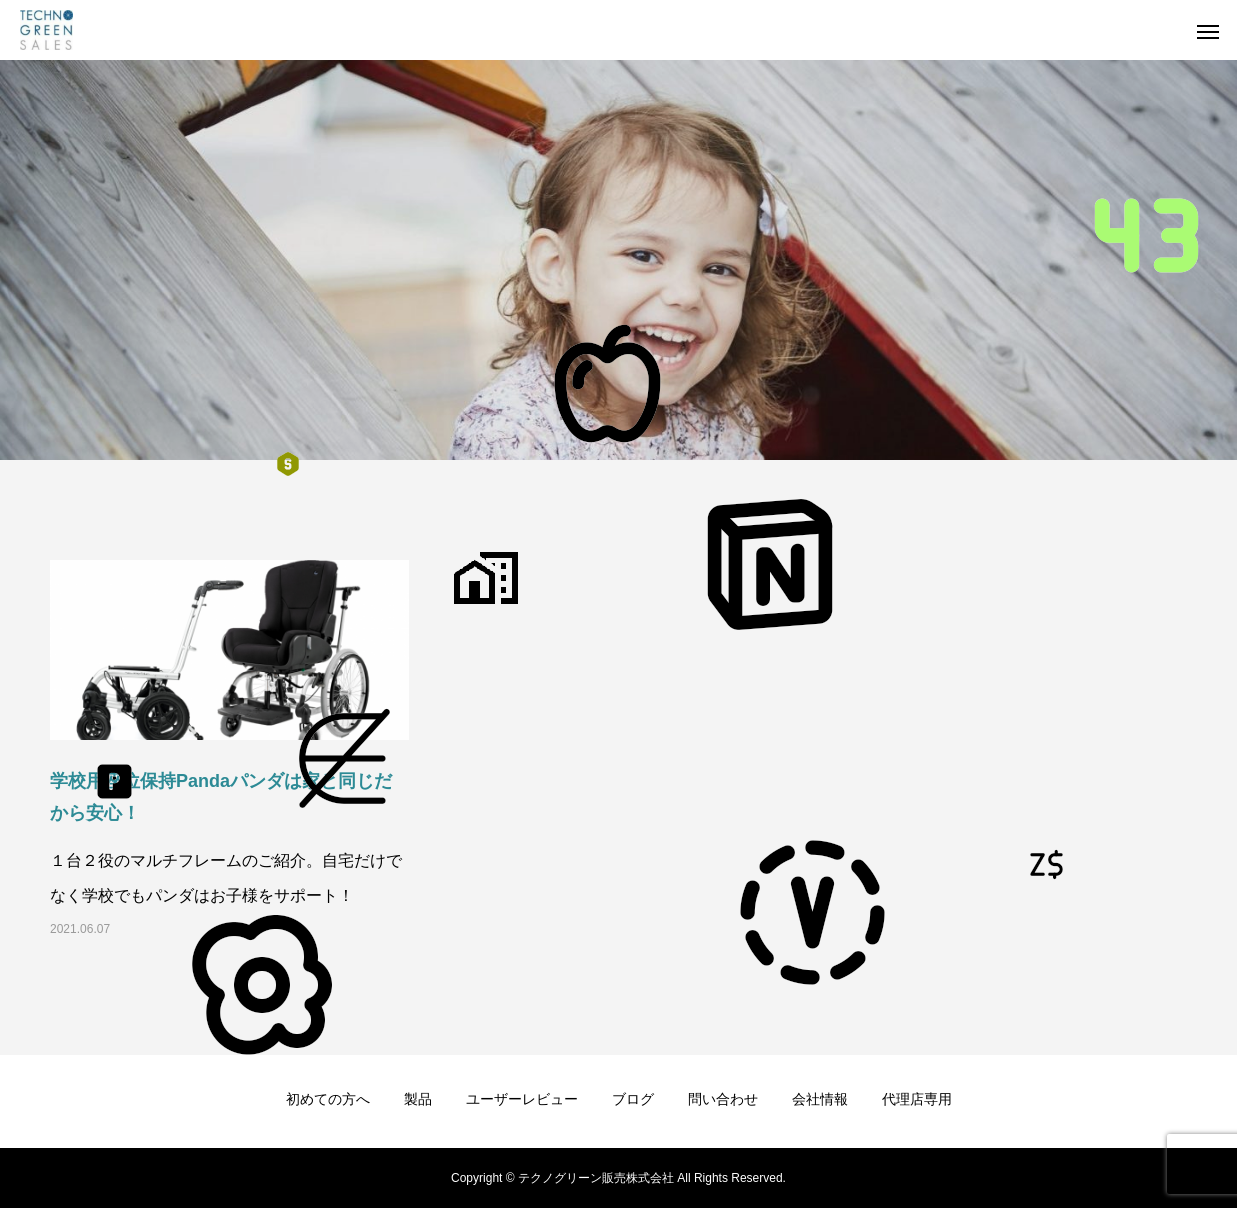  Describe the element at coordinates (344, 758) in the screenshot. I see `indicates item is not part of a set or group` at that location.